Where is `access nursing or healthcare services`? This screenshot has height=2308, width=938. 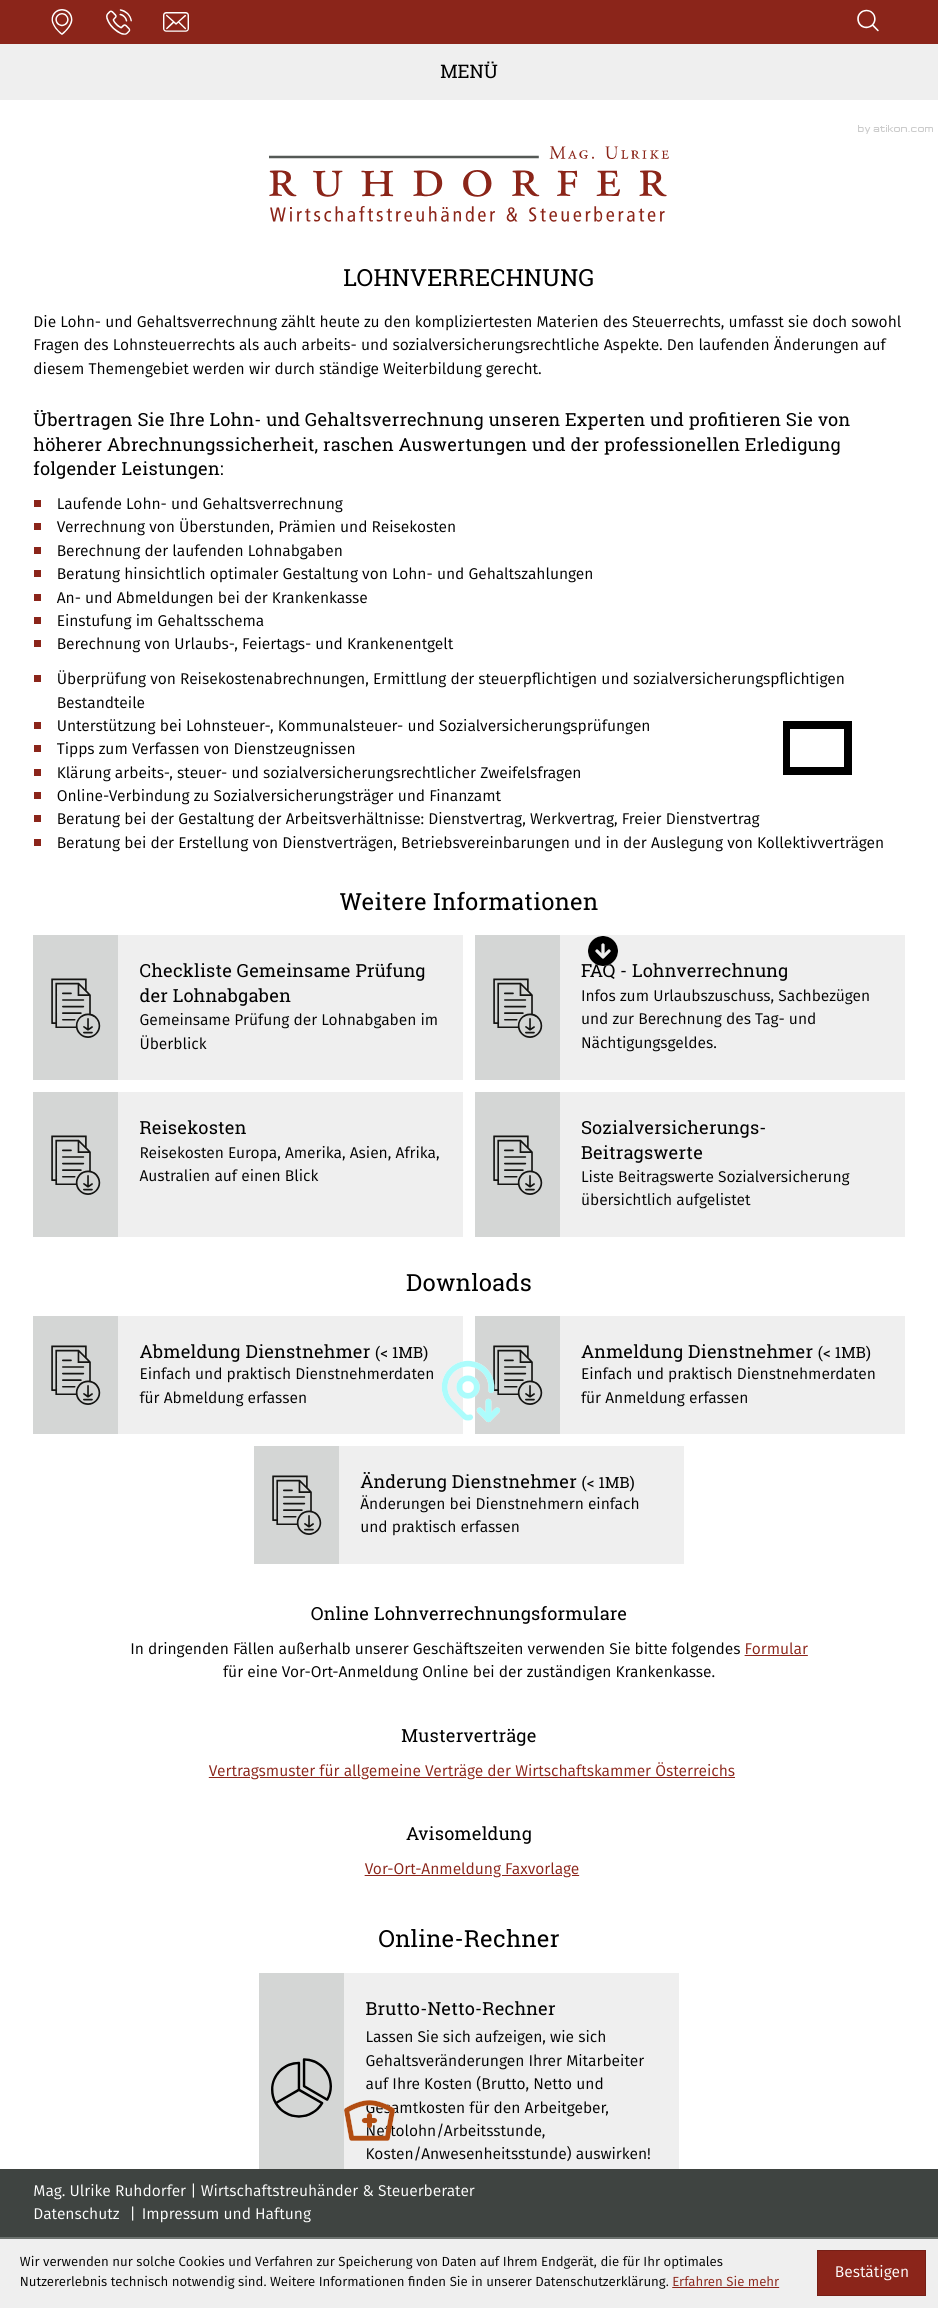
access nursing or healthcare services is located at coordinates (369, 2120).